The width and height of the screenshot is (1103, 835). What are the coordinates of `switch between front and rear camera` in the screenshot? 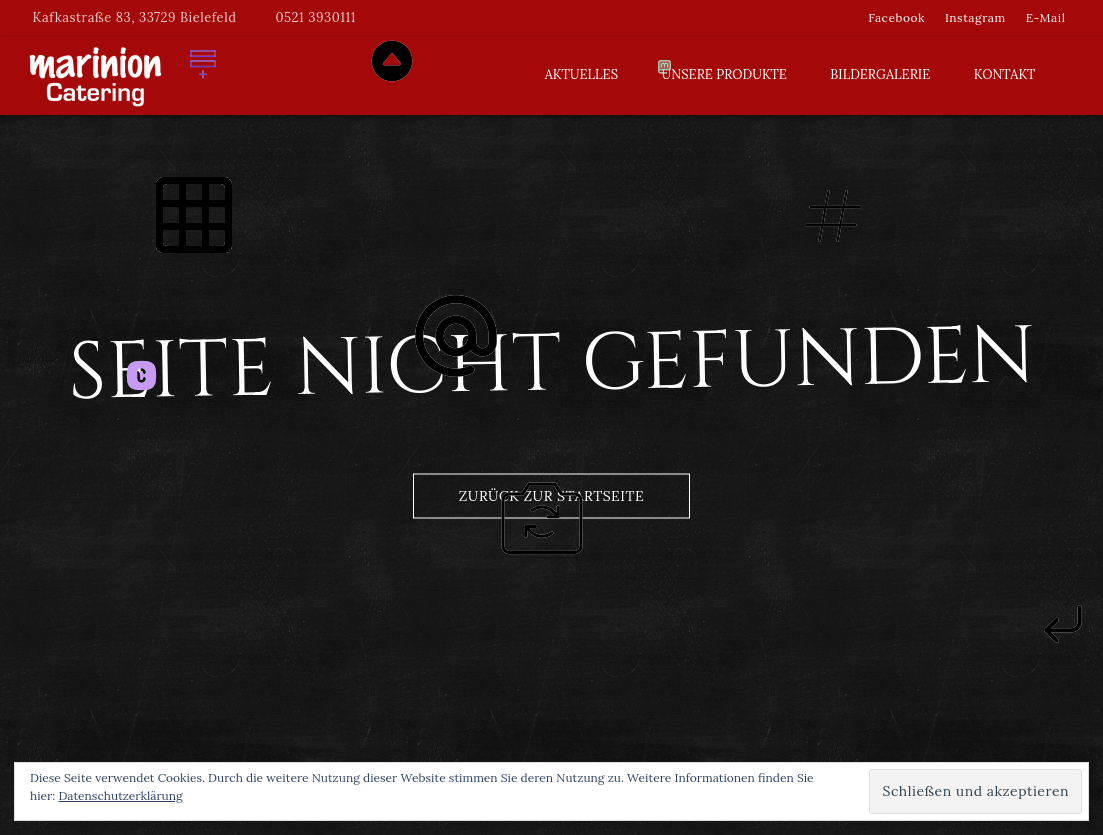 It's located at (542, 520).